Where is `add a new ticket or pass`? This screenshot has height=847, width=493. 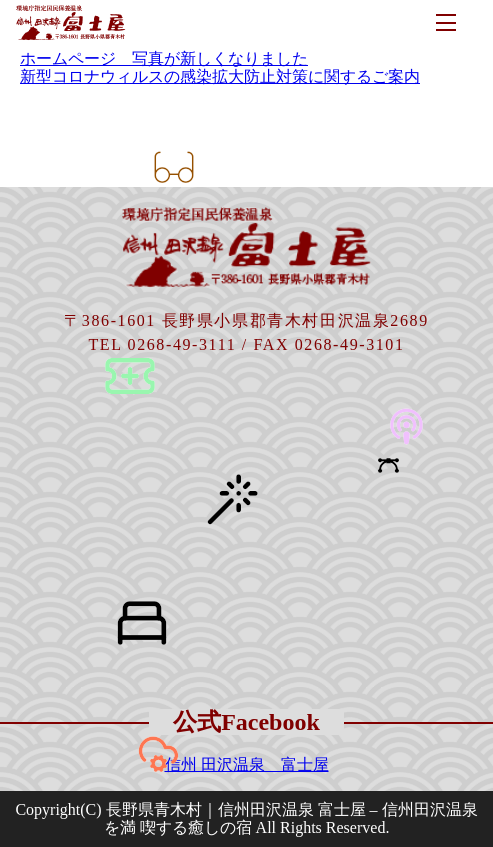
add a new ticket or pass is located at coordinates (130, 376).